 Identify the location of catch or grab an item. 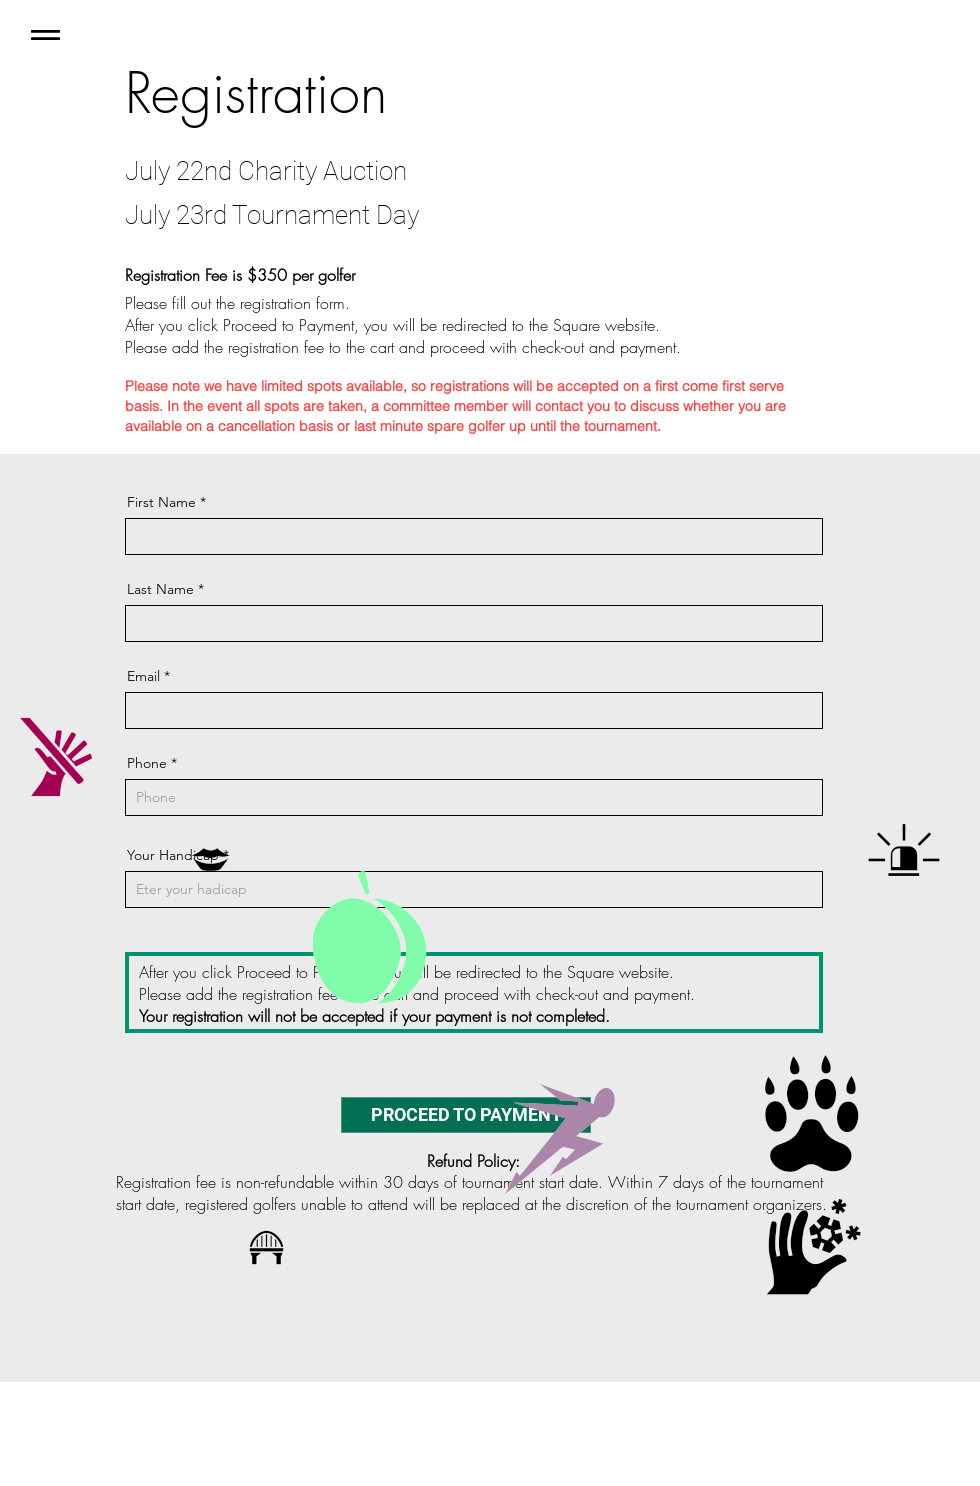
(56, 757).